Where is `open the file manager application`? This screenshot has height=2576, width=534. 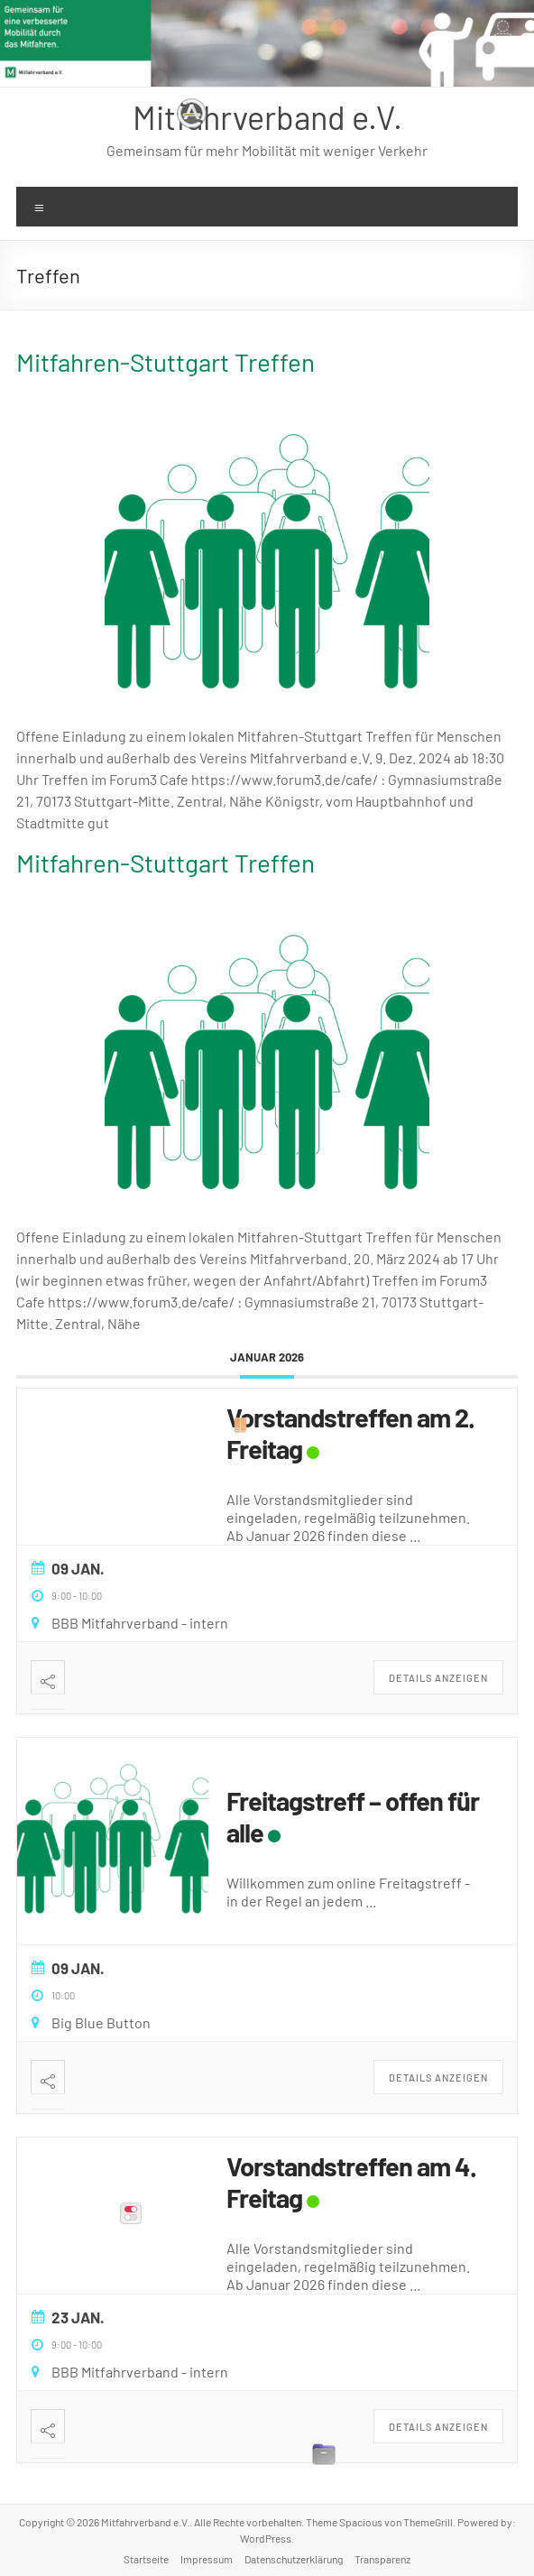 open the file manager application is located at coordinates (324, 2454).